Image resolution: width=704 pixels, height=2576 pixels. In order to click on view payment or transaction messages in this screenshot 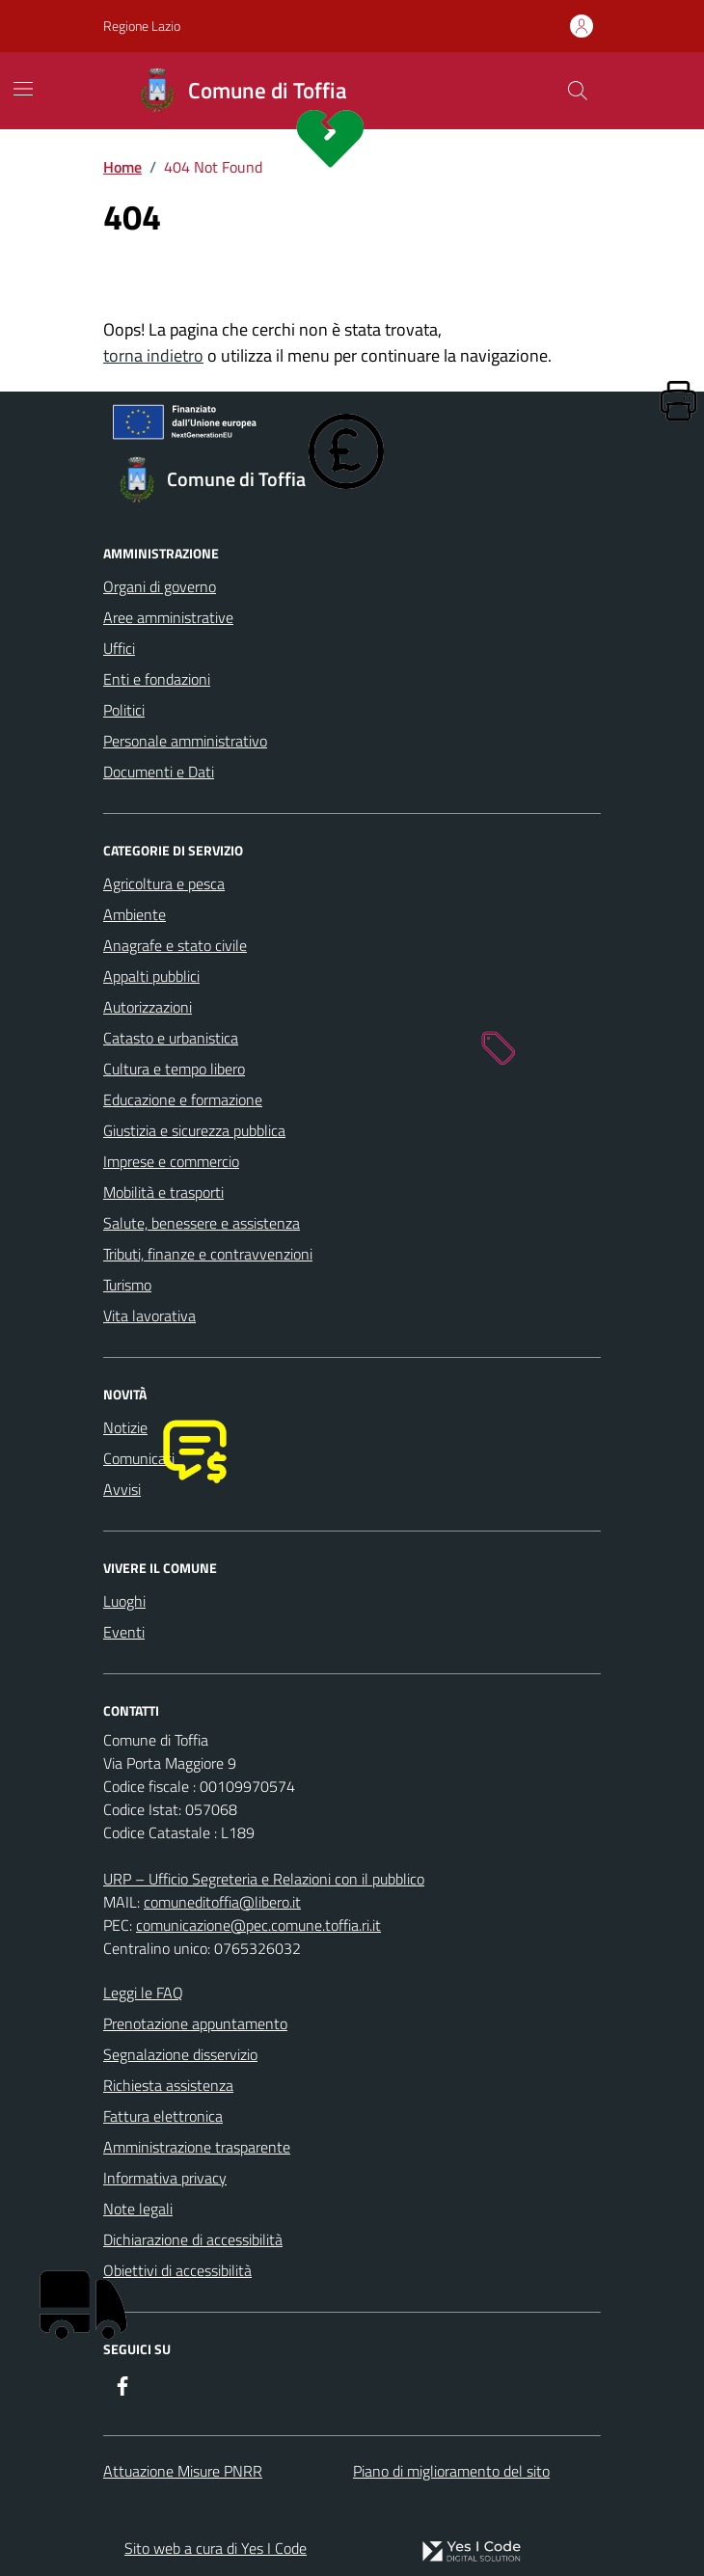, I will do `click(195, 1449)`.